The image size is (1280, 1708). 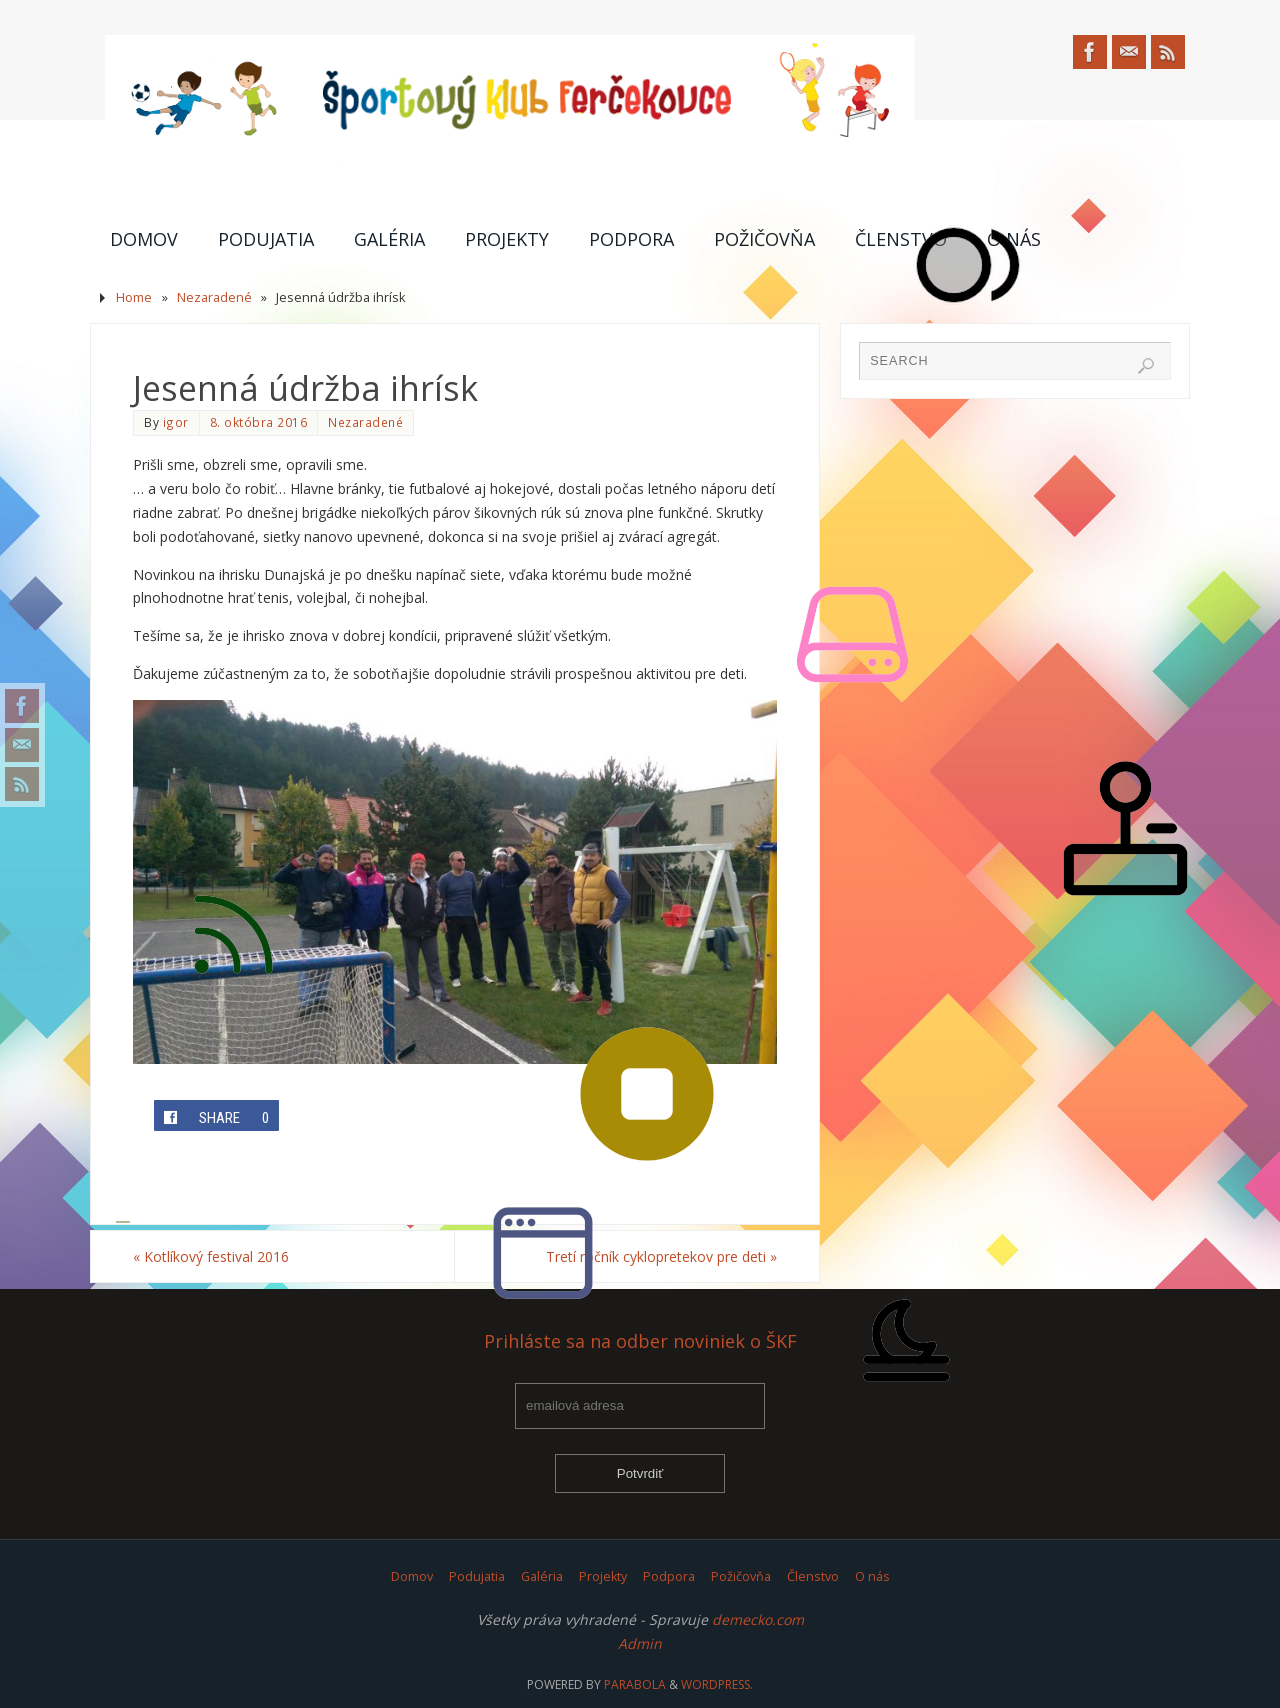 I want to click on decrease quantity or value, so click(x=123, y=1222).